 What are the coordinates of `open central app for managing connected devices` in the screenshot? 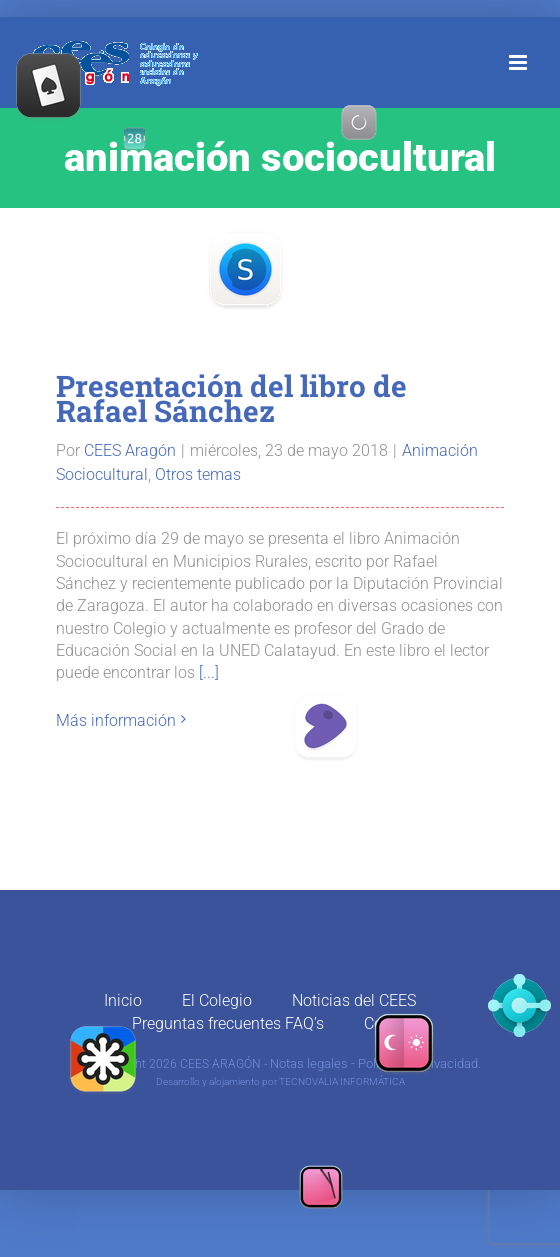 It's located at (519, 1005).